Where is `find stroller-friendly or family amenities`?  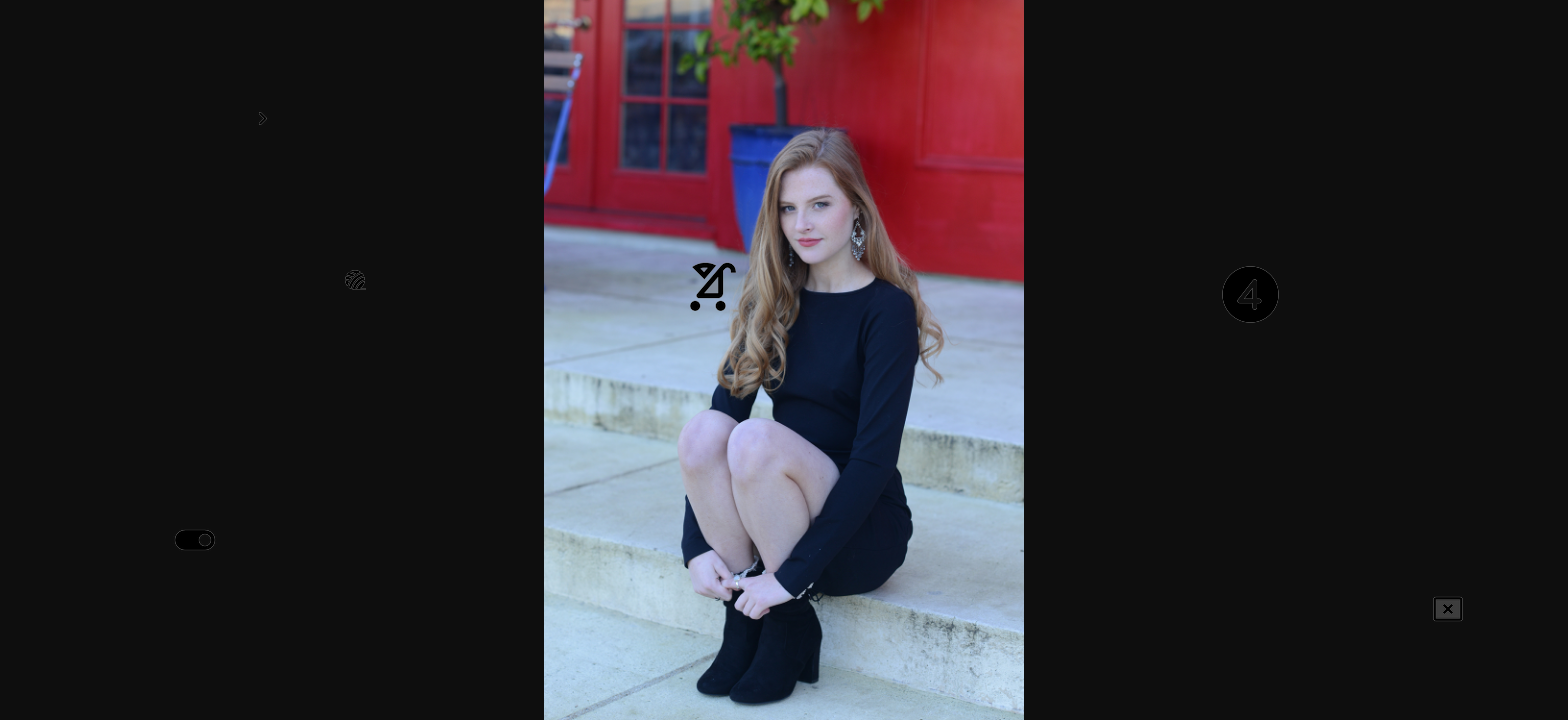
find stroller-friendly or family amenities is located at coordinates (710, 285).